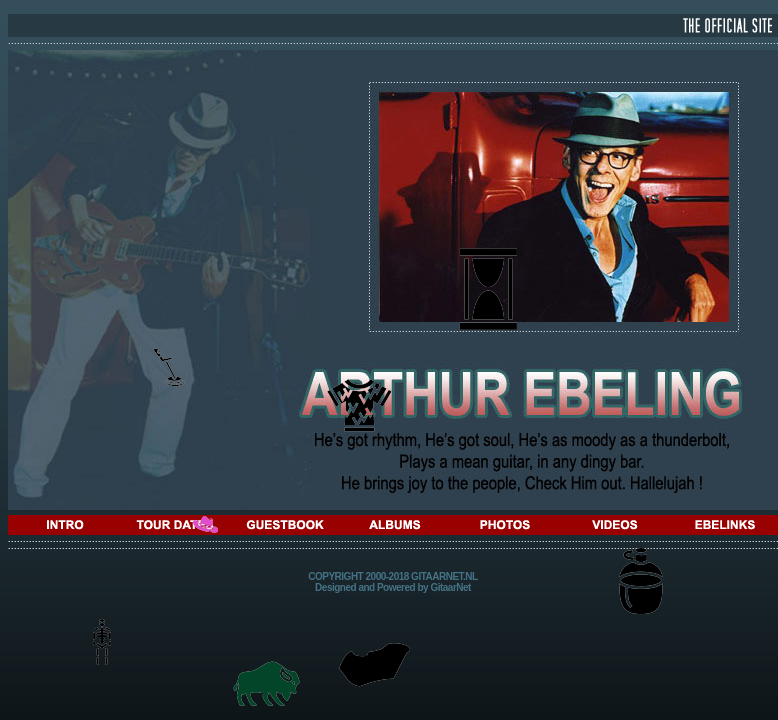  I want to click on indicates a skeleton or bone-related game element, so click(102, 642).